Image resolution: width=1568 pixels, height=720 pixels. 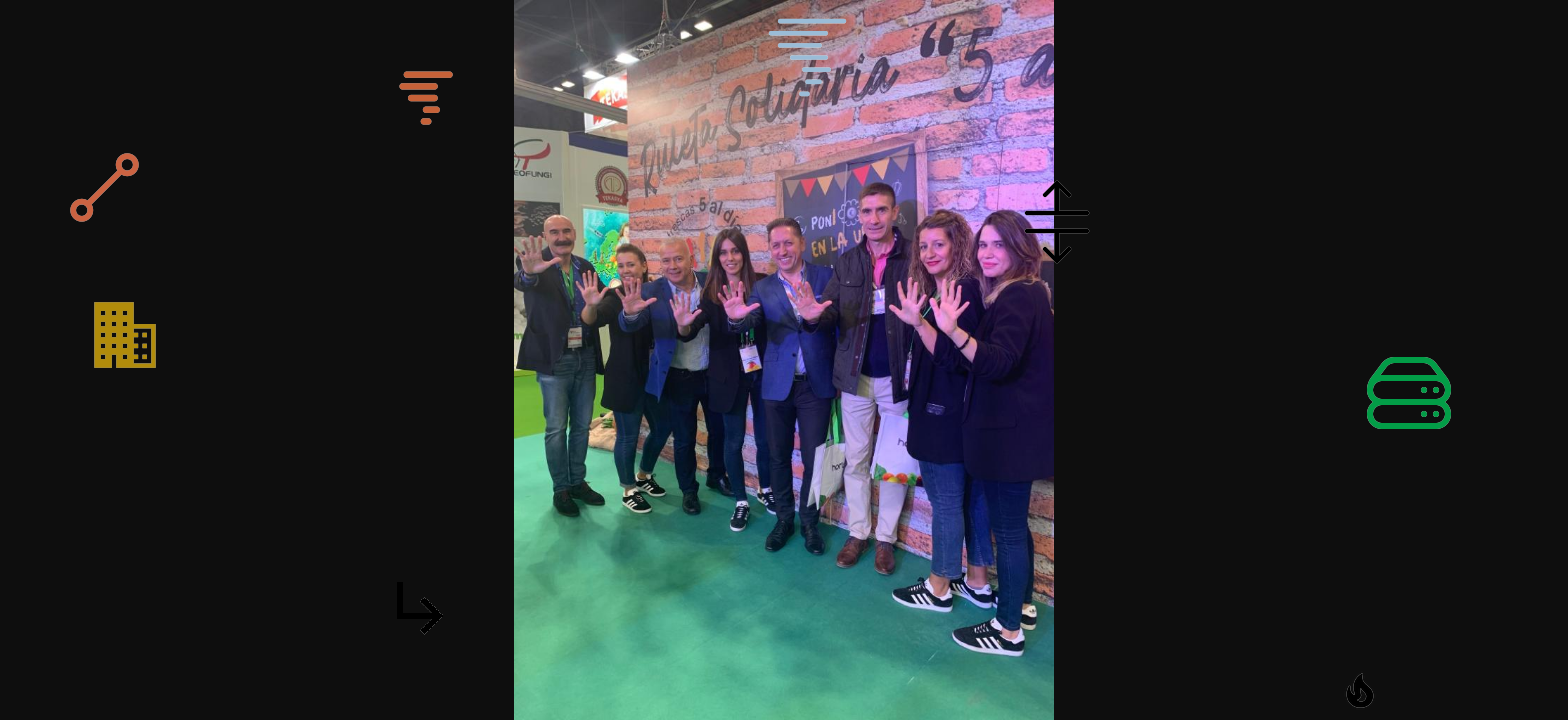 I want to click on view business or company information, so click(x=125, y=335).